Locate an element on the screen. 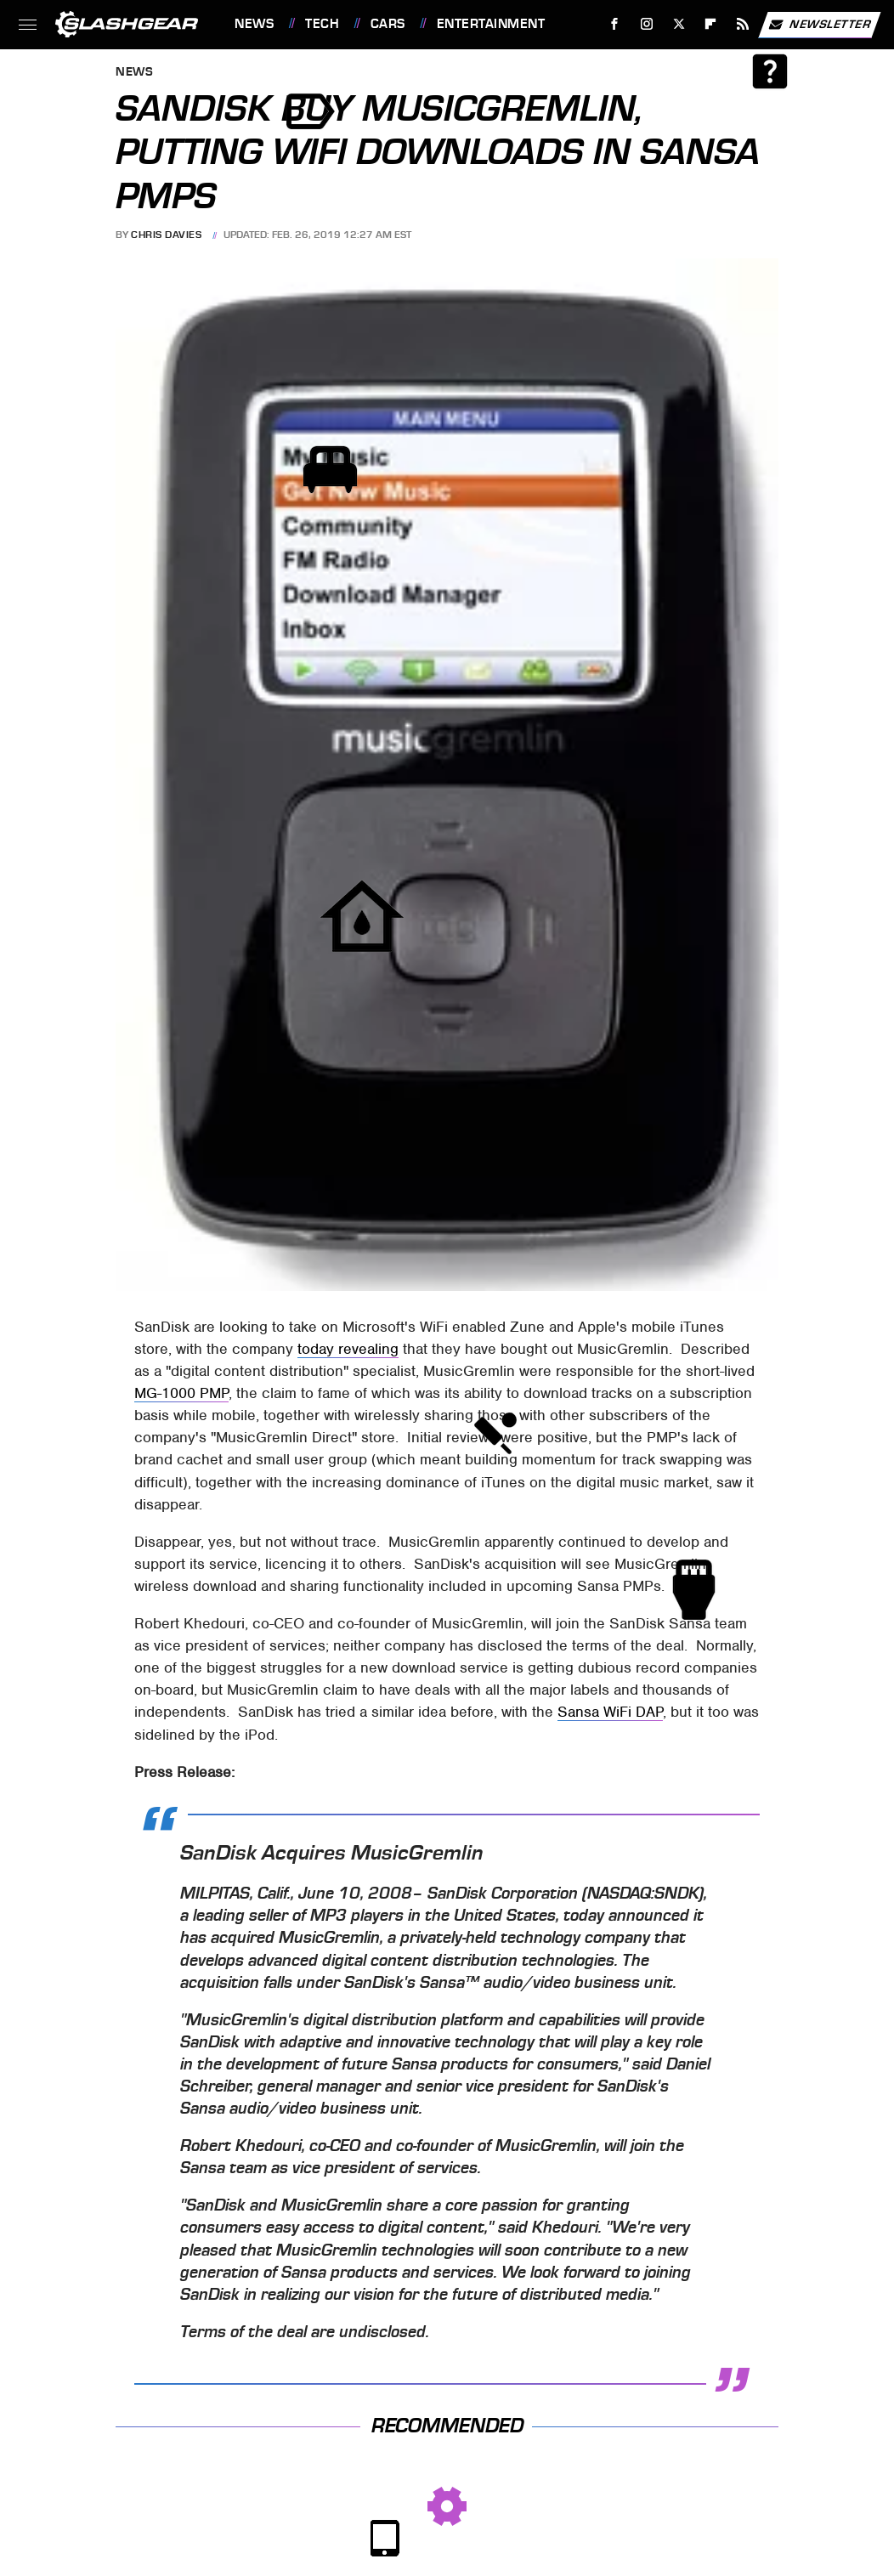 This screenshot has width=894, height=2576. select single bed room option is located at coordinates (330, 469).